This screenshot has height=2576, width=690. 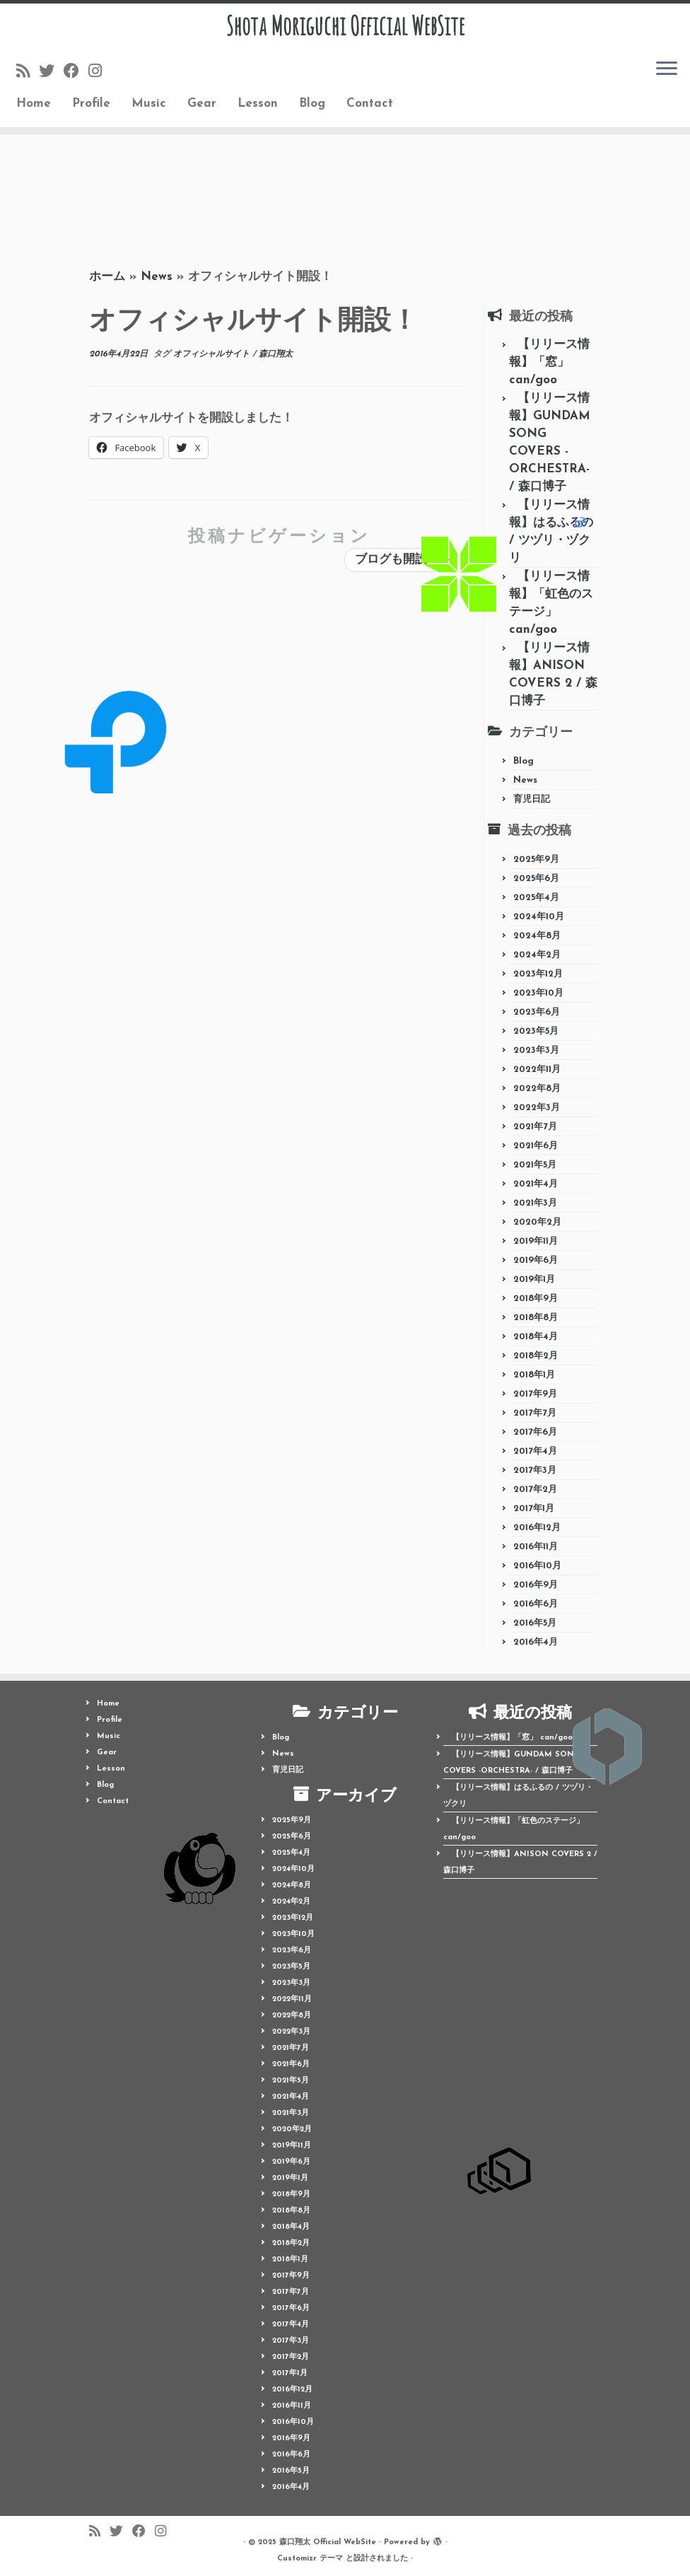 I want to click on opslevel logo, so click(x=607, y=1747).